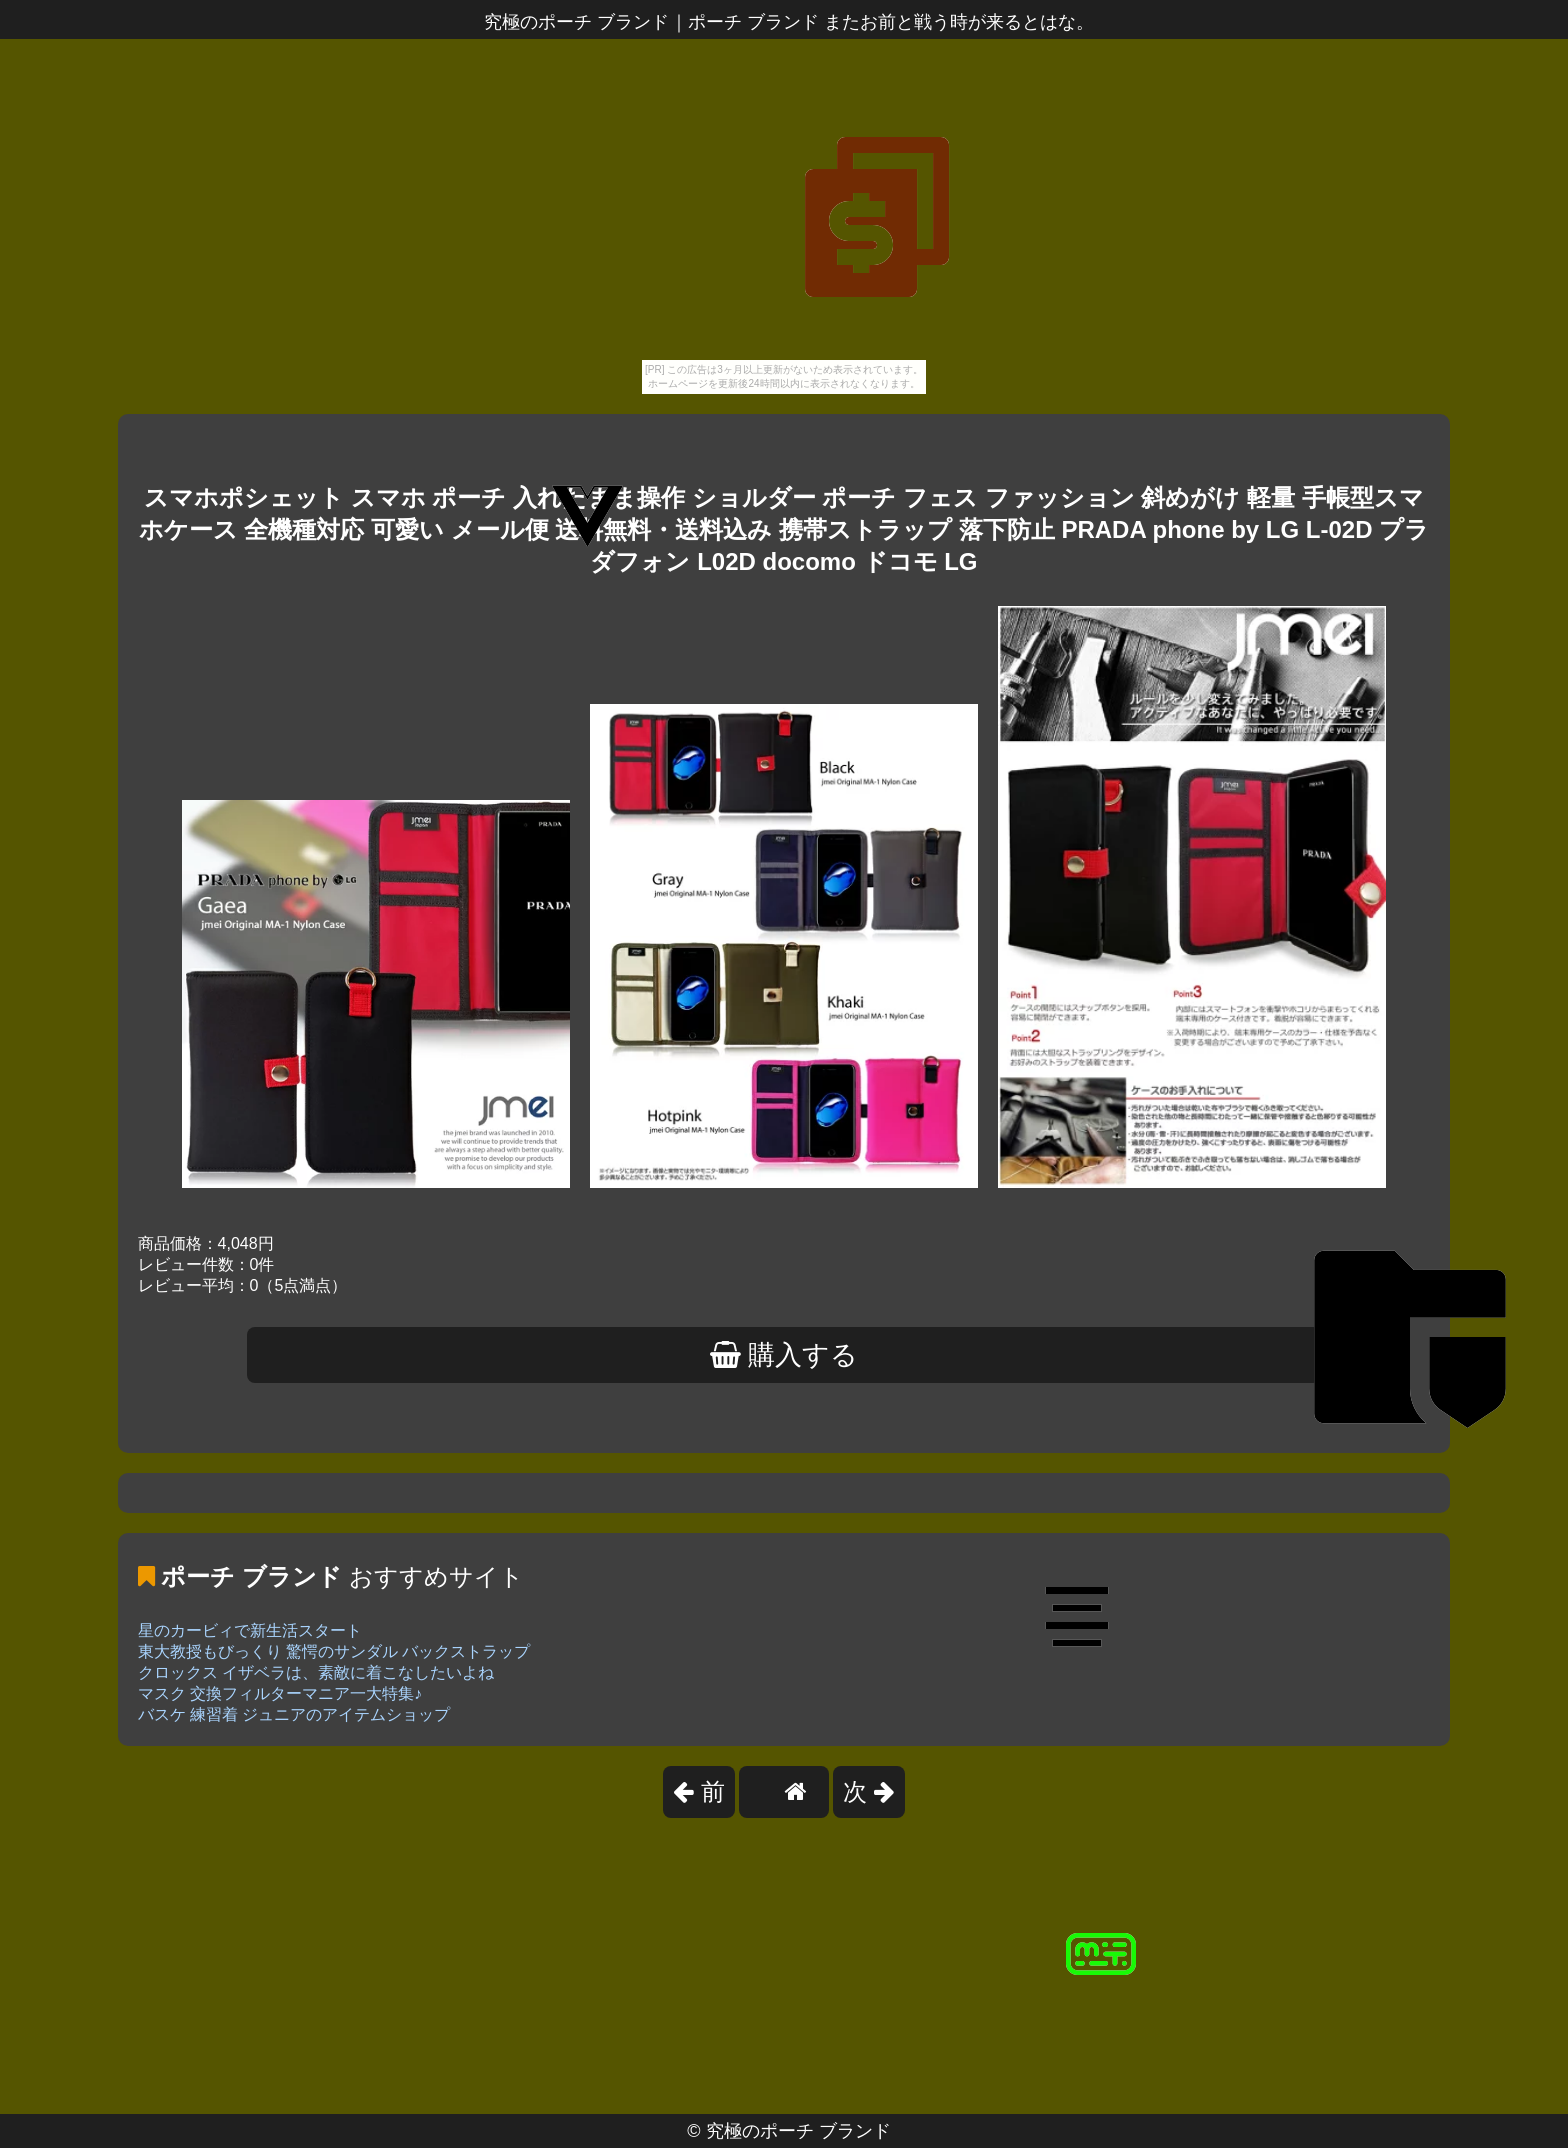 The image size is (1568, 2148). Describe the element at coordinates (1077, 1615) in the screenshot. I see `center-align text or content` at that location.